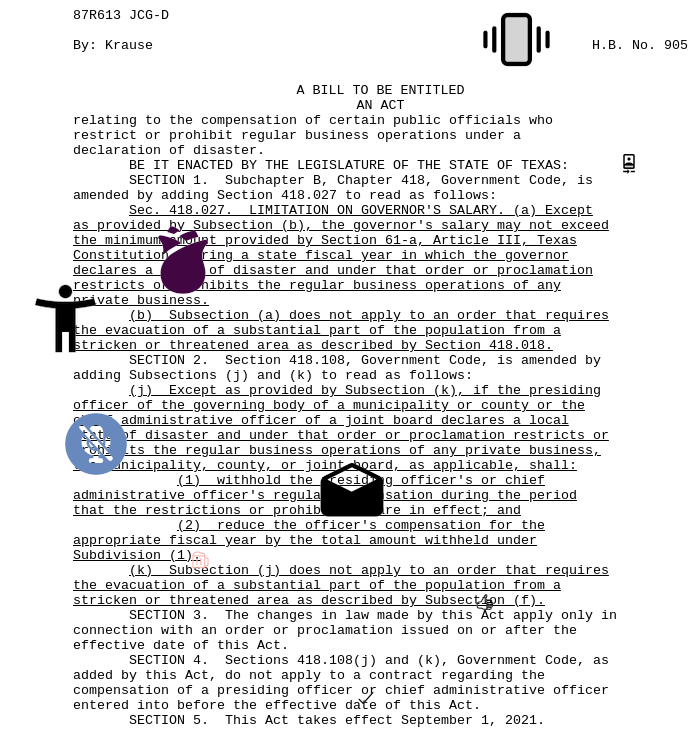 Image resolution: width=688 pixels, height=736 pixels. What do you see at coordinates (366, 698) in the screenshot?
I see `confirm or submit an action` at bounding box center [366, 698].